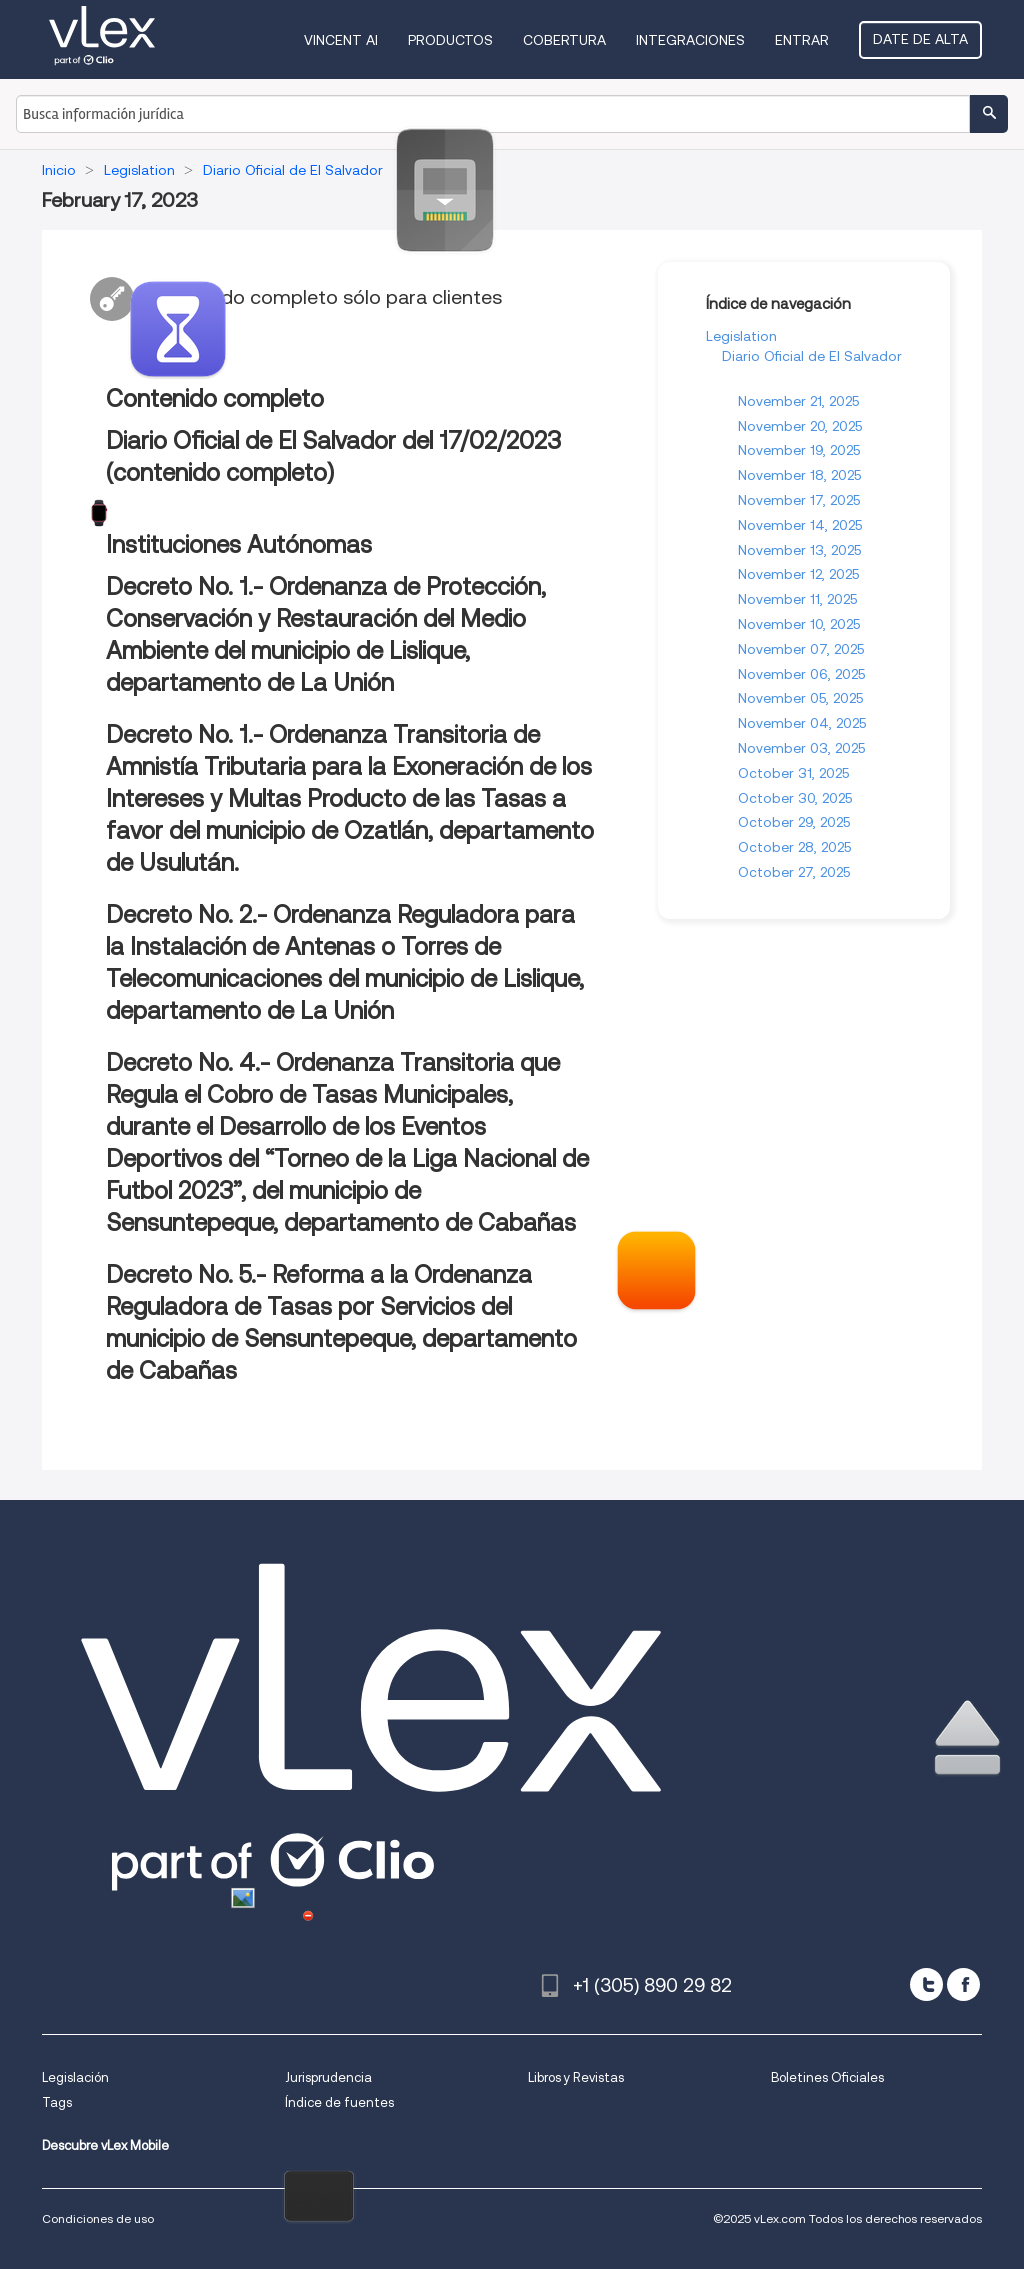  Describe the element at coordinates (656, 1270) in the screenshot. I see `blank orange app template for macos icon design` at that location.